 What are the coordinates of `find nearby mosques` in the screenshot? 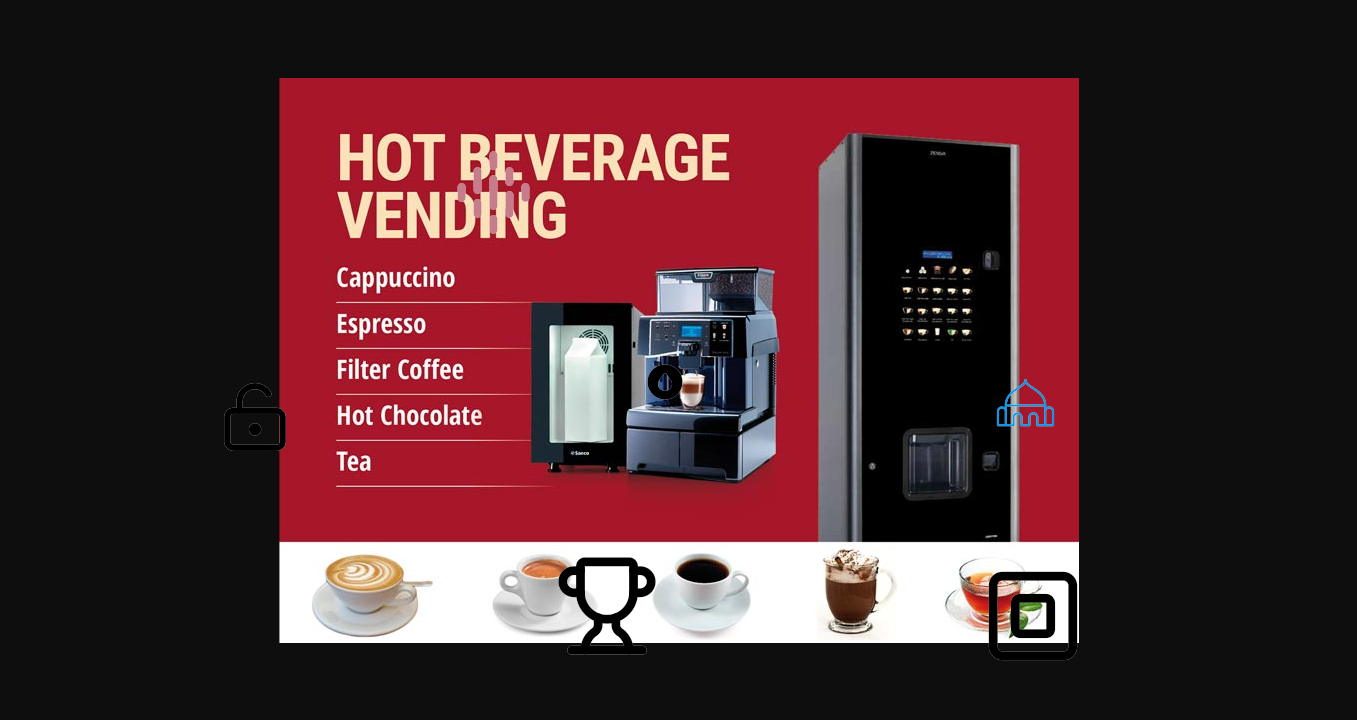 It's located at (1025, 405).